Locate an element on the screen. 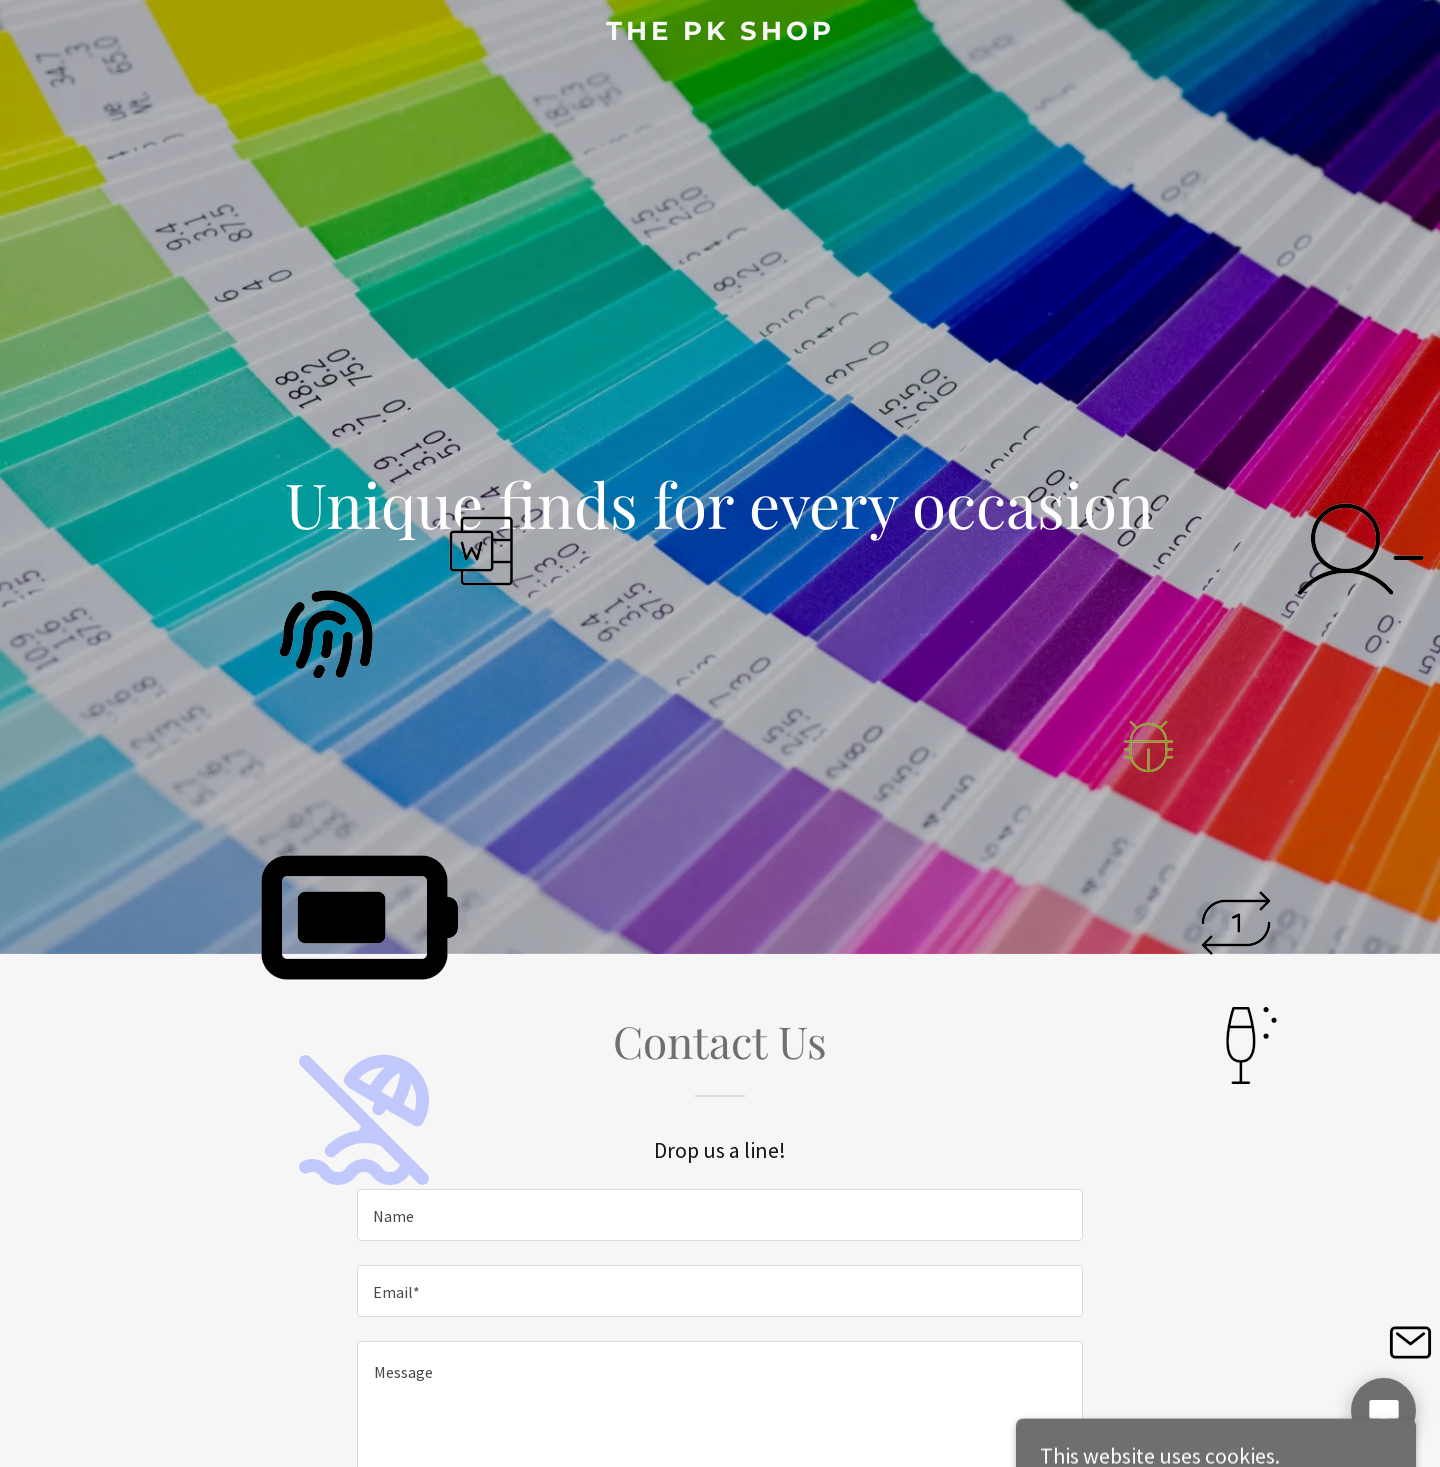 Image resolution: width=1440 pixels, height=1467 pixels. open Microsoft Word is located at coordinates (484, 551).